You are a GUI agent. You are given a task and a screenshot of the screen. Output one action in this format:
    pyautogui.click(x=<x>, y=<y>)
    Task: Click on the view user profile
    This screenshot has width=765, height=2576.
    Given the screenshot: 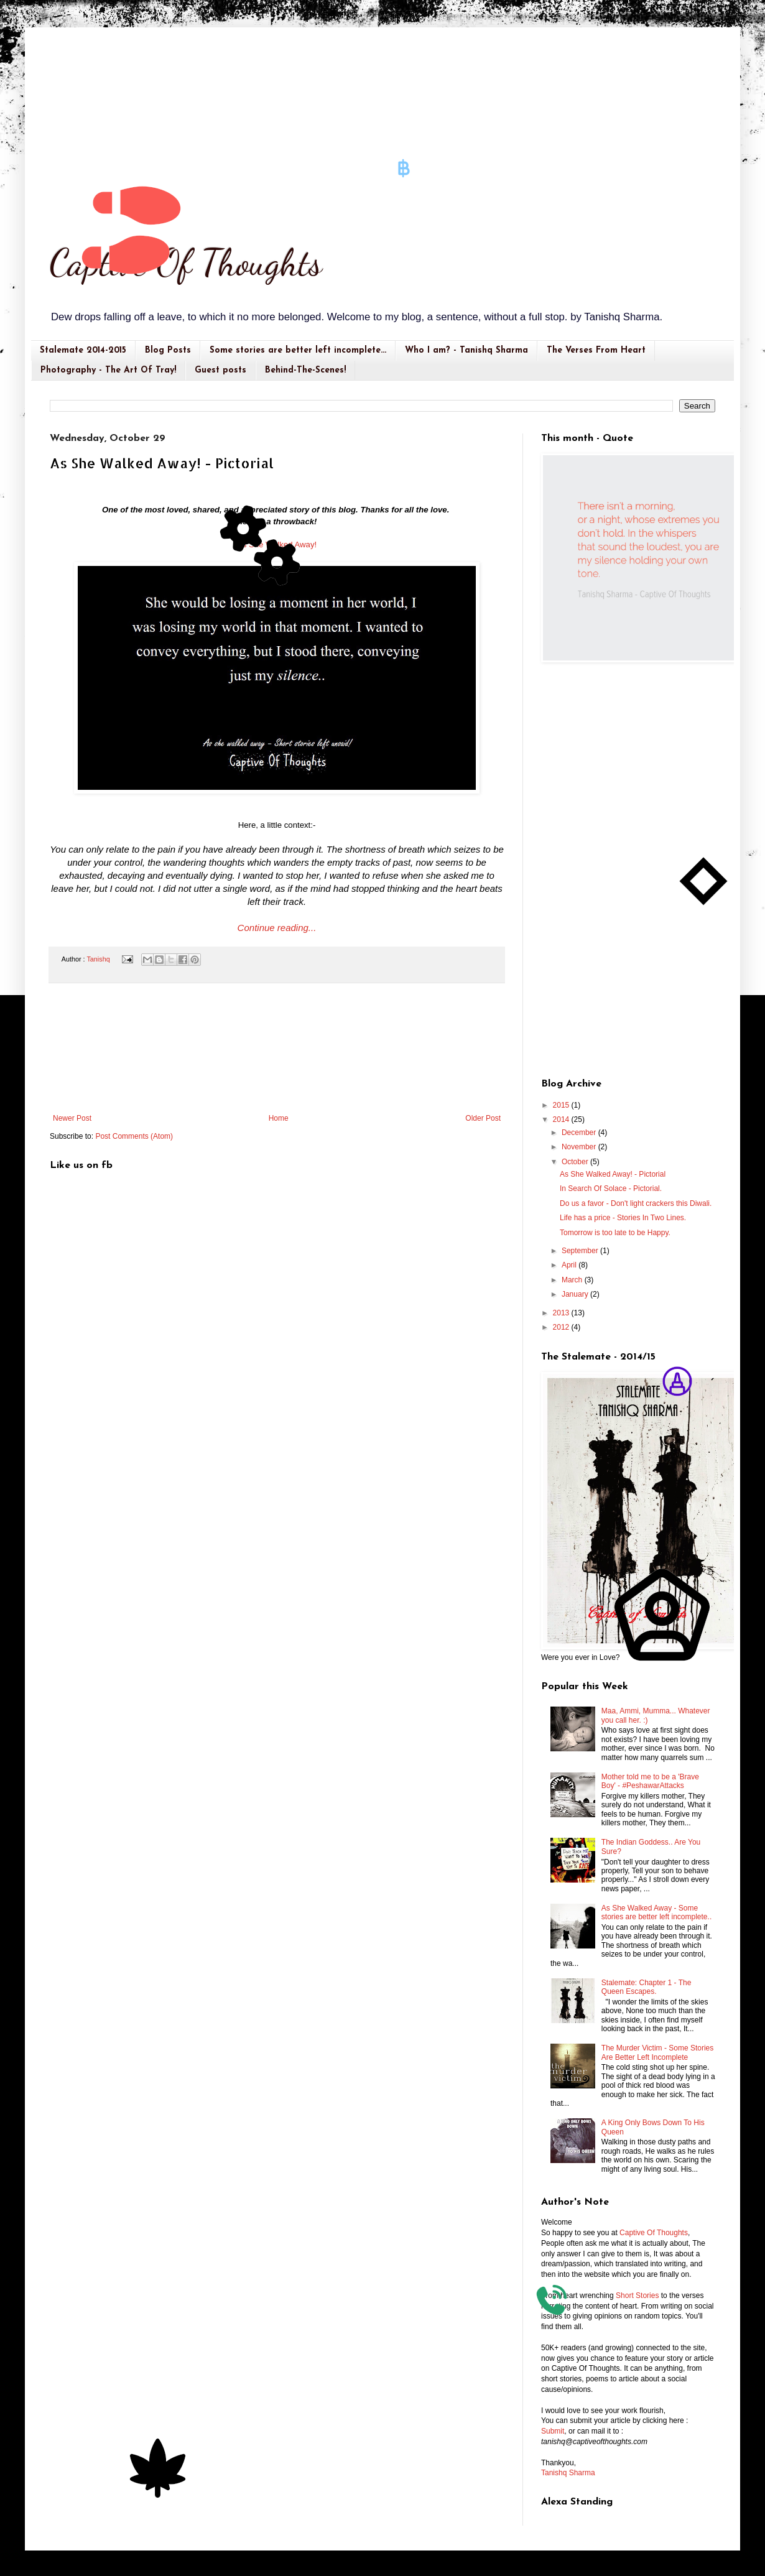 What is the action you would take?
    pyautogui.click(x=662, y=1617)
    